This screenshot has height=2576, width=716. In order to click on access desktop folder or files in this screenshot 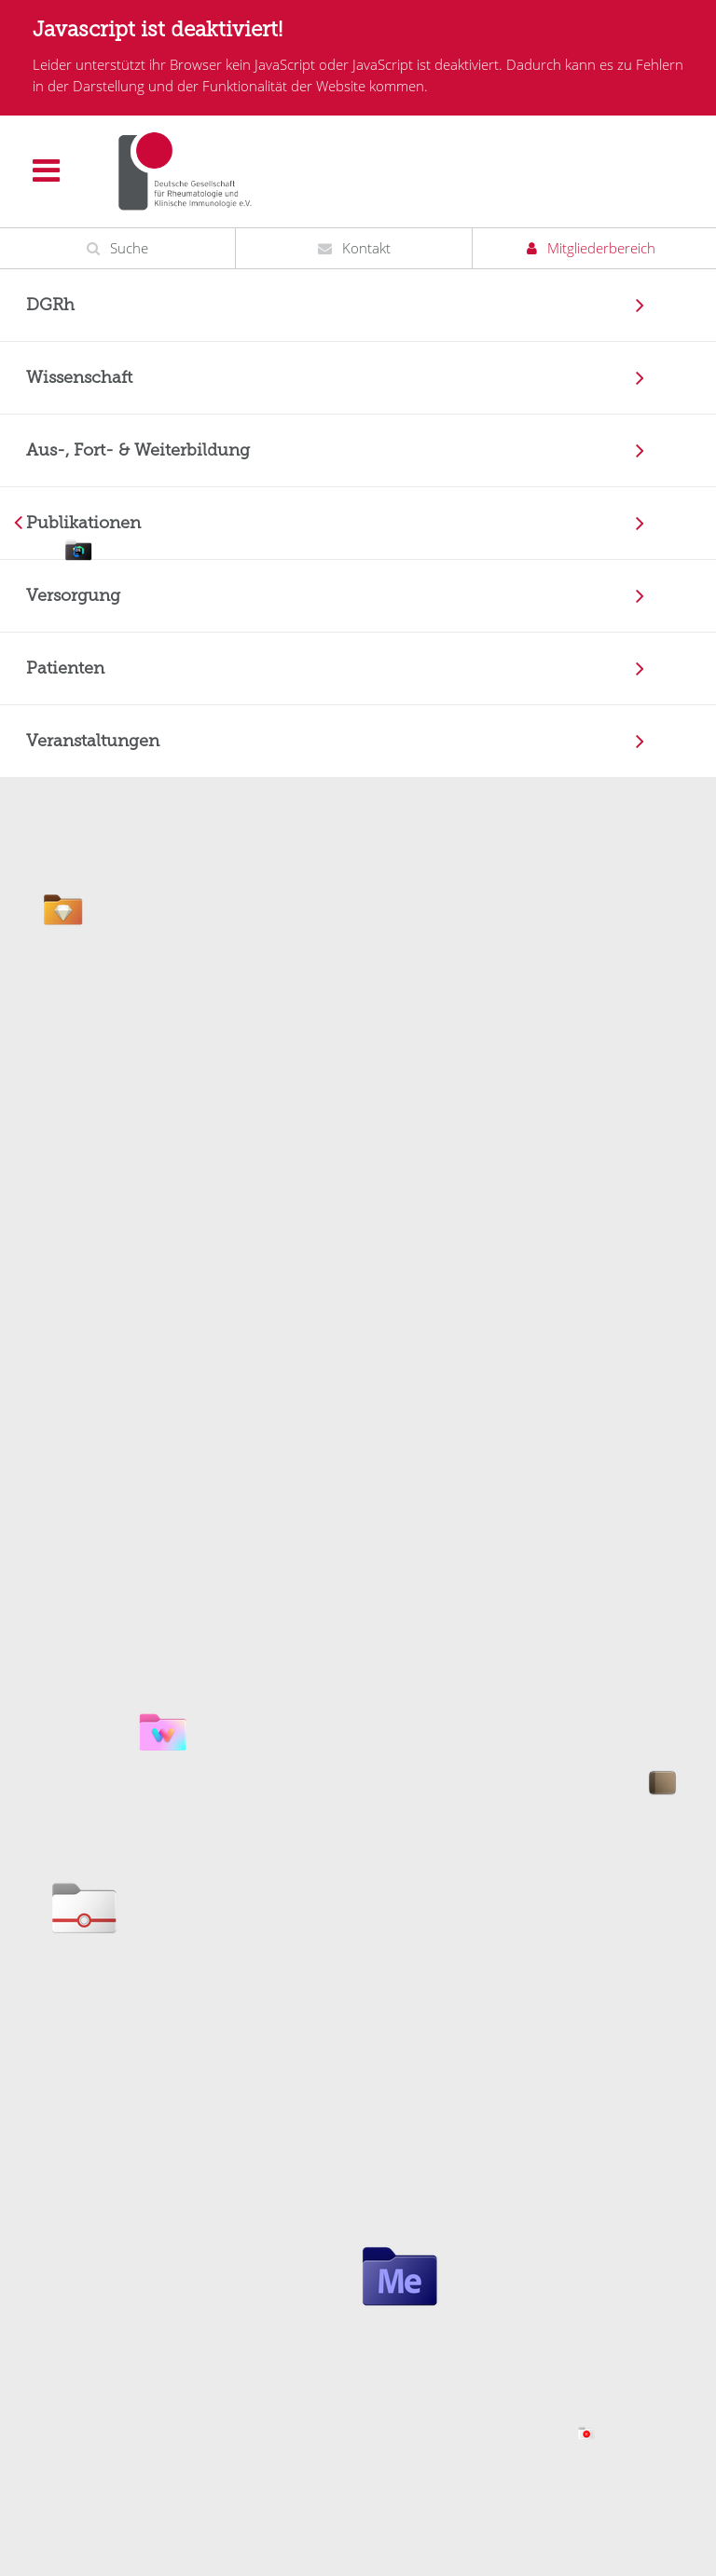, I will do `click(662, 1781)`.